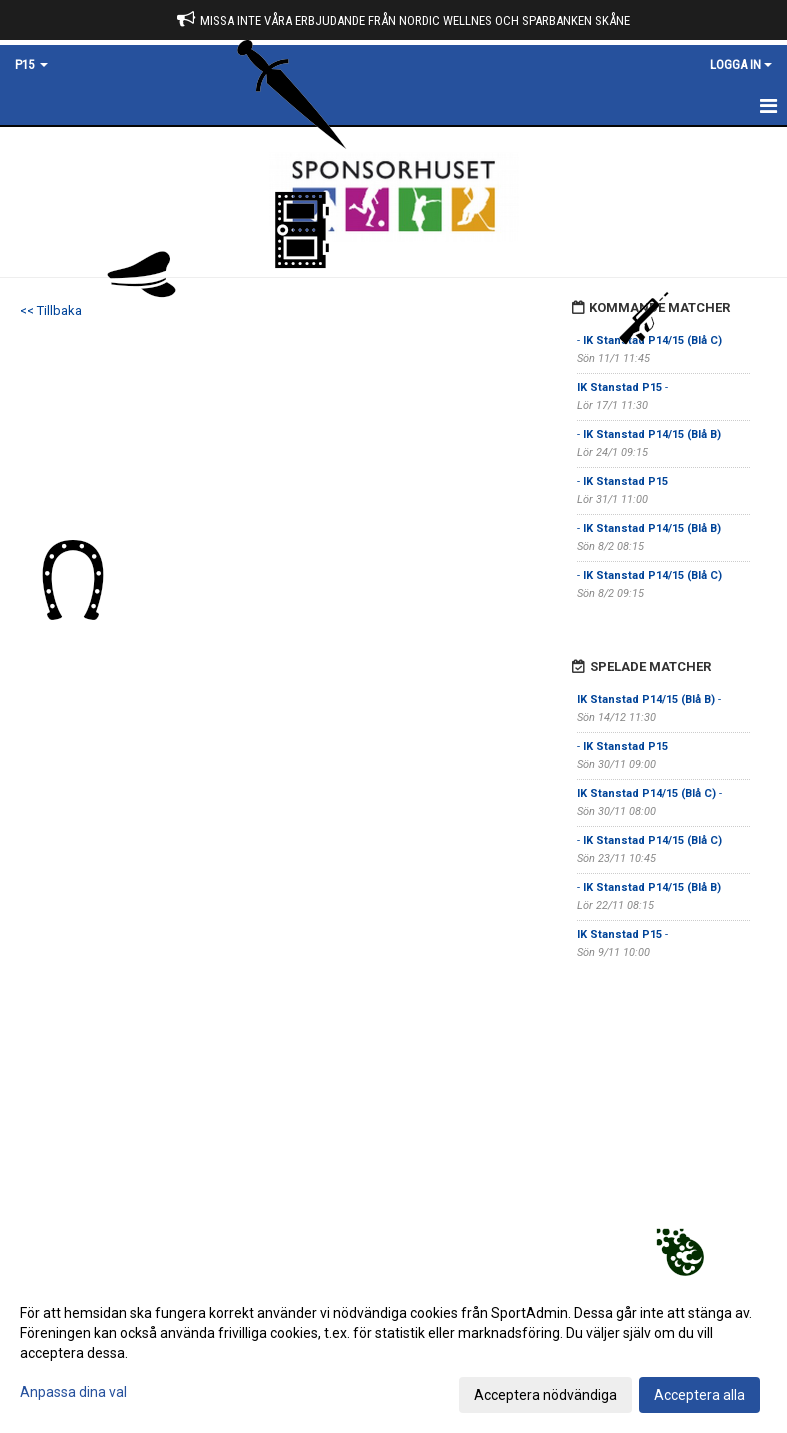 The height and width of the screenshot is (1433, 787). Describe the element at coordinates (141, 276) in the screenshot. I see `view captain or officer profile` at that location.